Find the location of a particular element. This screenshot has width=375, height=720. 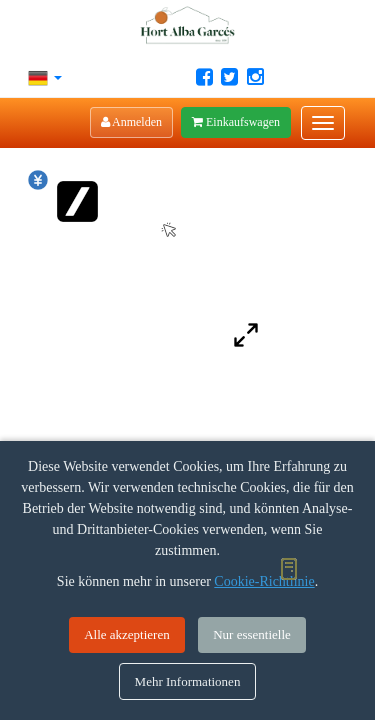

access slash commands is located at coordinates (77, 201).